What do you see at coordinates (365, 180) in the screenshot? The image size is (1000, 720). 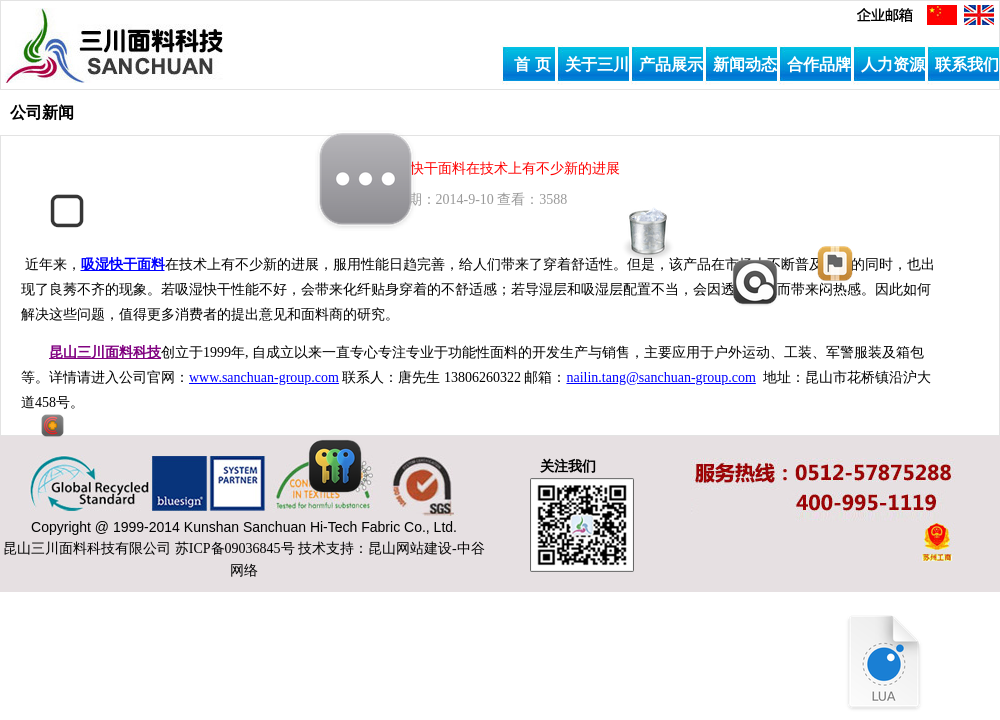 I see `open additional menu options` at bounding box center [365, 180].